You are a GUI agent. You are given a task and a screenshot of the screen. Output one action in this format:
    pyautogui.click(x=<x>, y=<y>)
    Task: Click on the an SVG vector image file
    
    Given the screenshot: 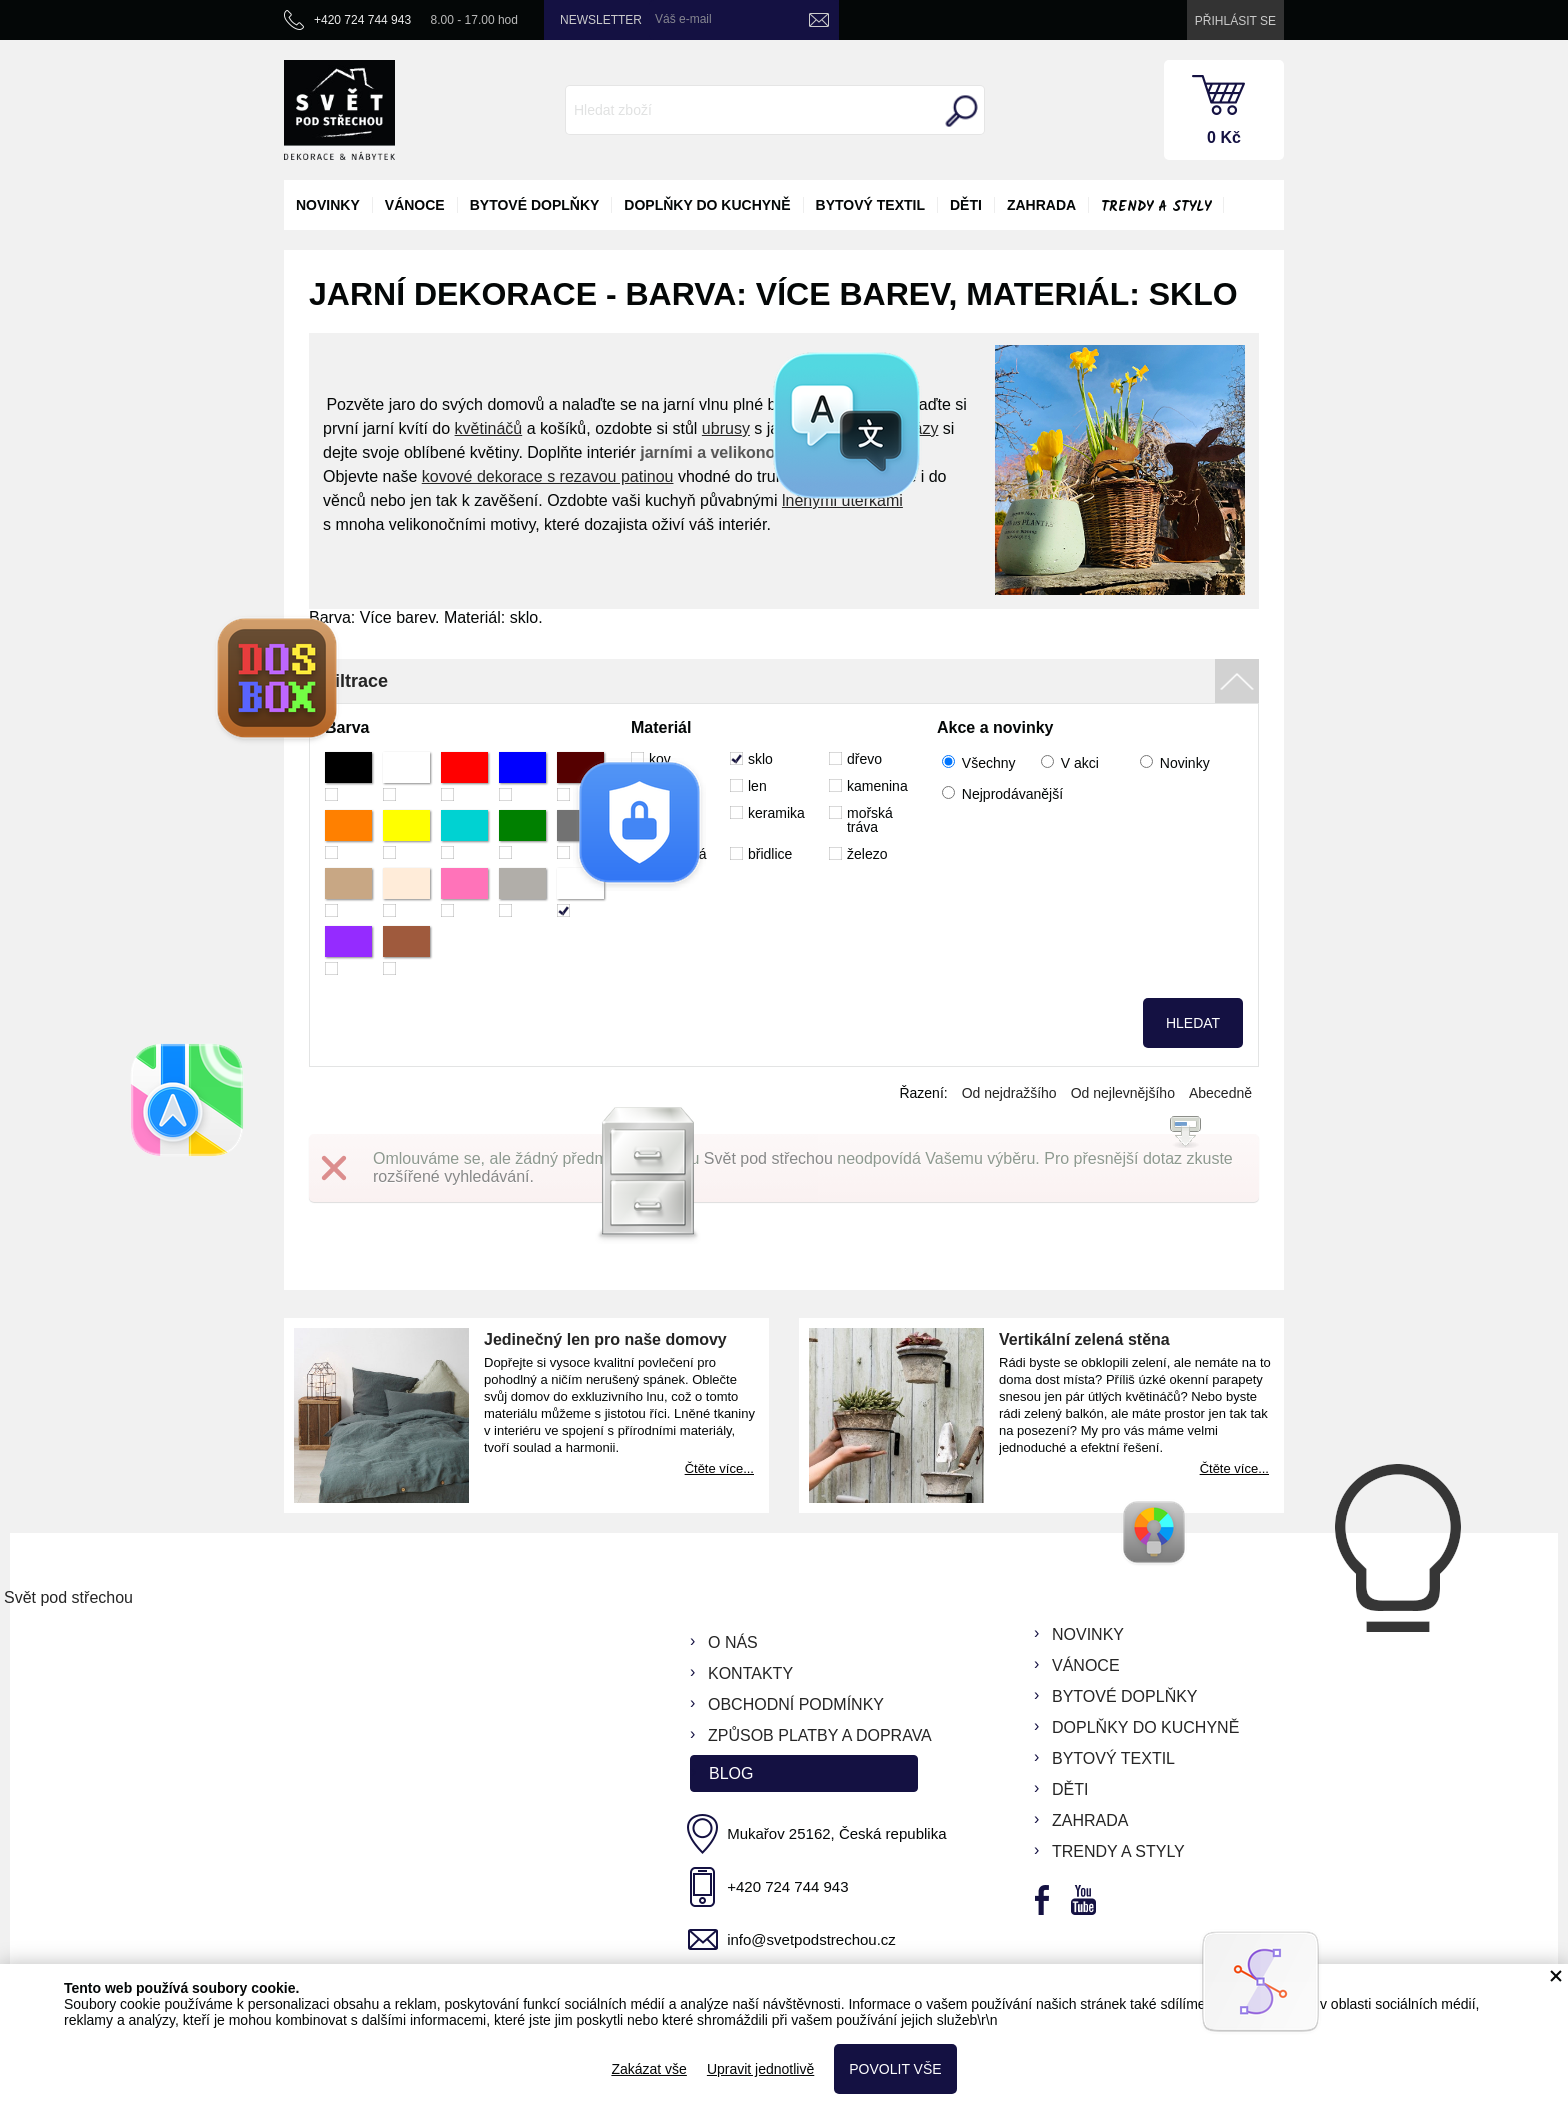 What is the action you would take?
    pyautogui.click(x=1260, y=1977)
    